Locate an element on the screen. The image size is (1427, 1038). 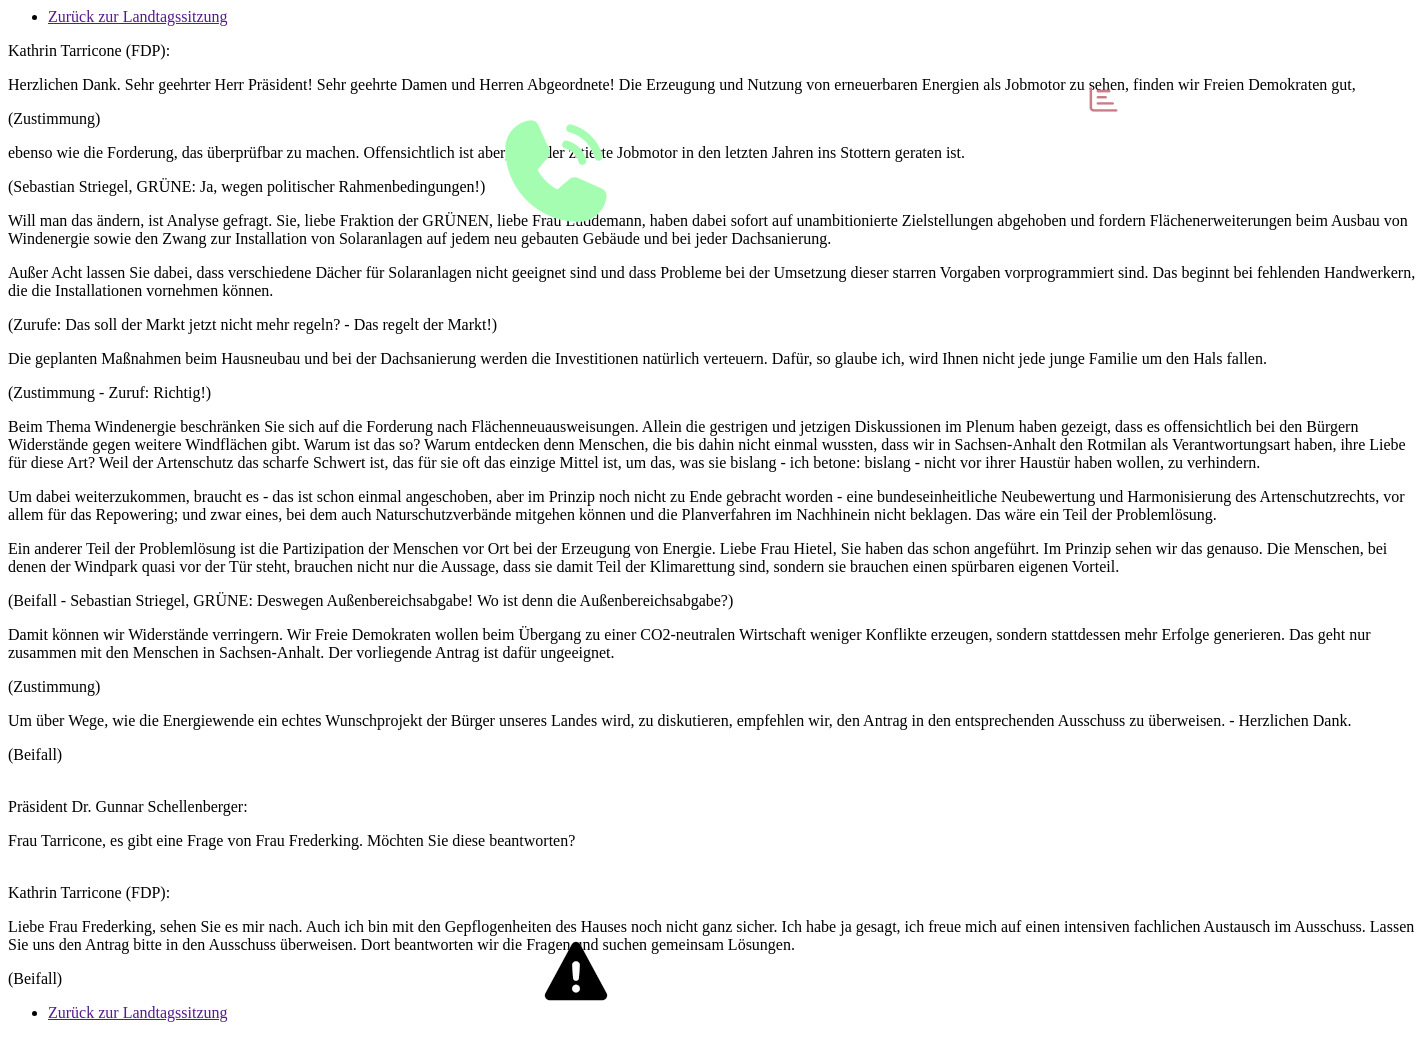
make a phone call is located at coordinates (558, 169).